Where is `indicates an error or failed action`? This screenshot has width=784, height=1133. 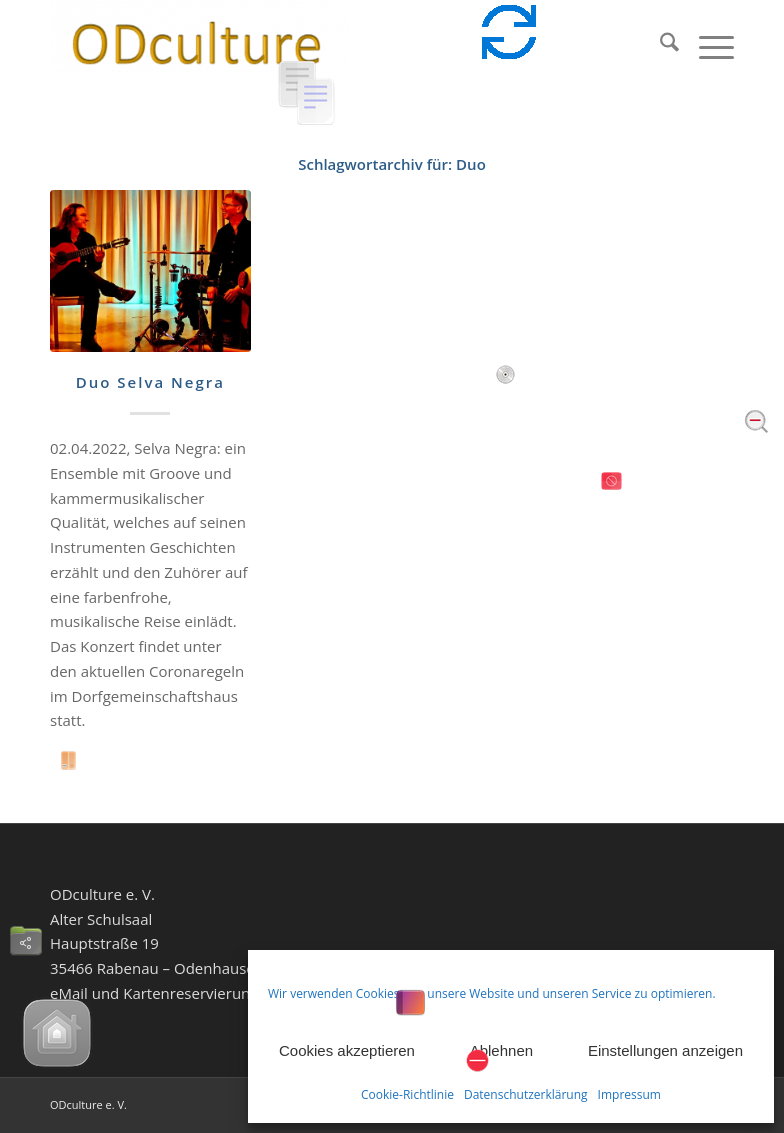
indicates an error or failed action is located at coordinates (477, 1060).